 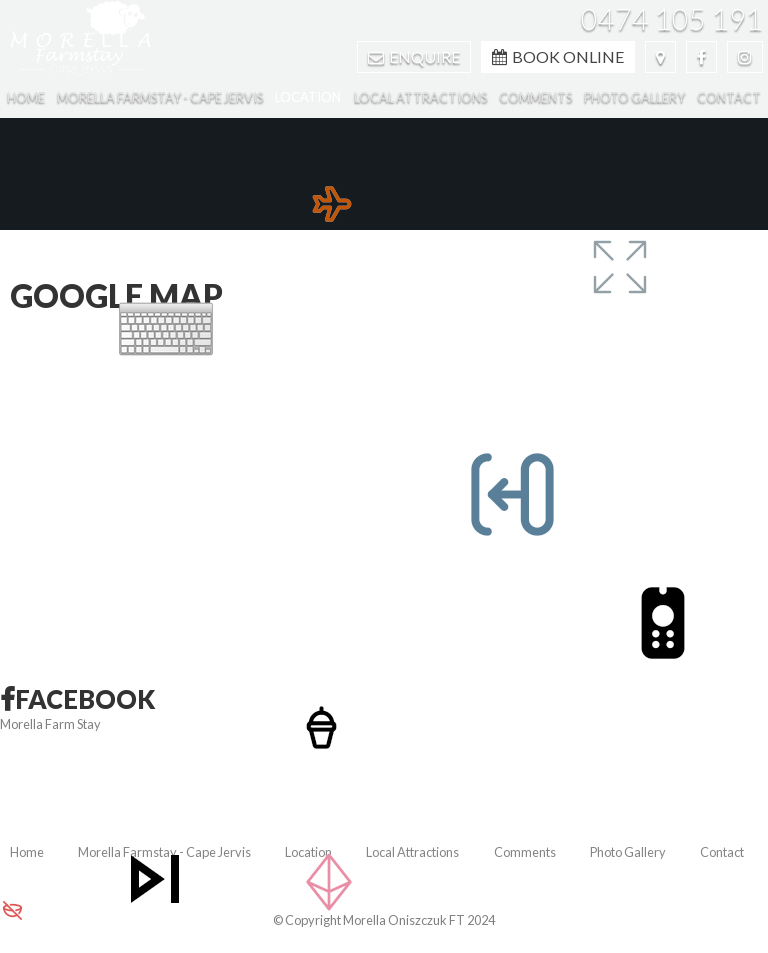 What do you see at coordinates (663, 623) in the screenshot?
I see `control a connected device remotely` at bounding box center [663, 623].